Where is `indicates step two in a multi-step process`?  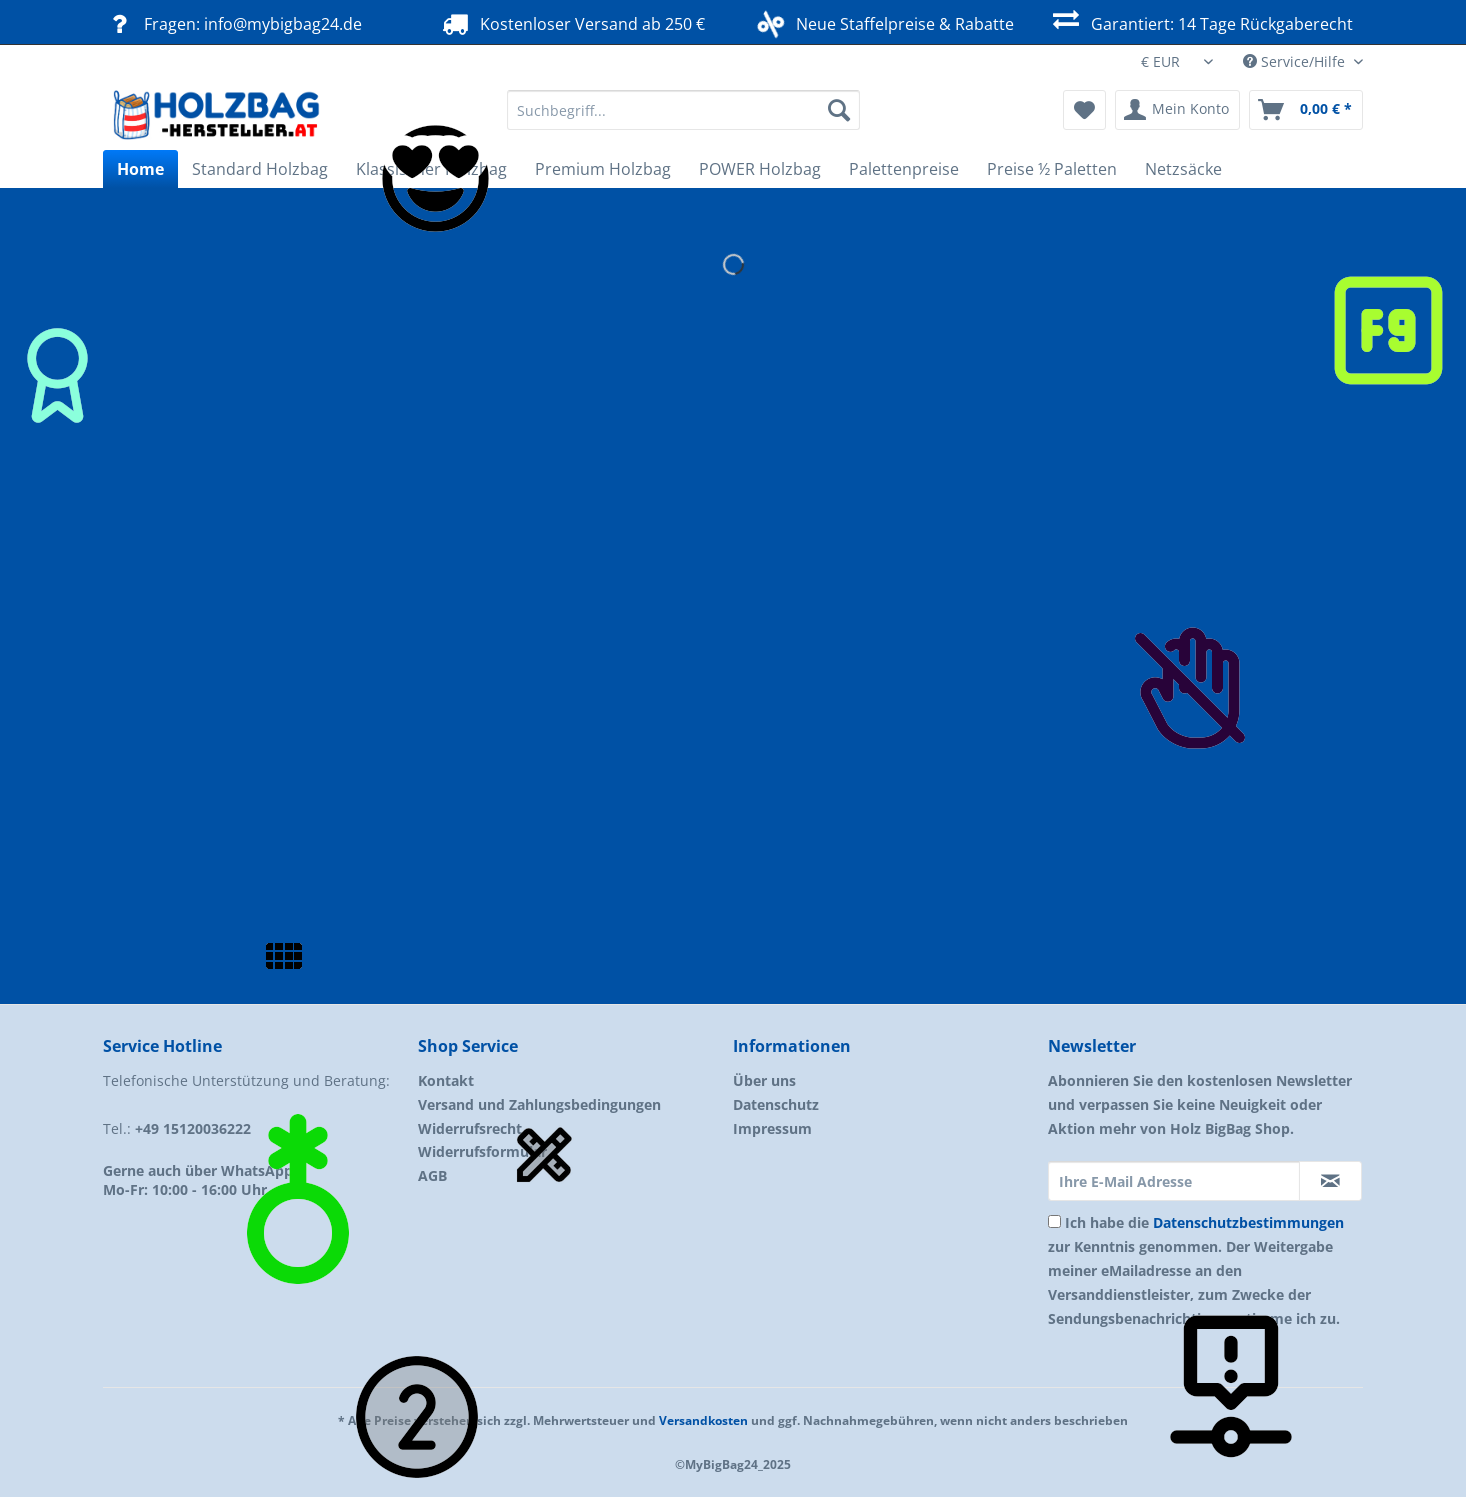
indicates step two in a multi-step process is located at coordinates (417, 1417).